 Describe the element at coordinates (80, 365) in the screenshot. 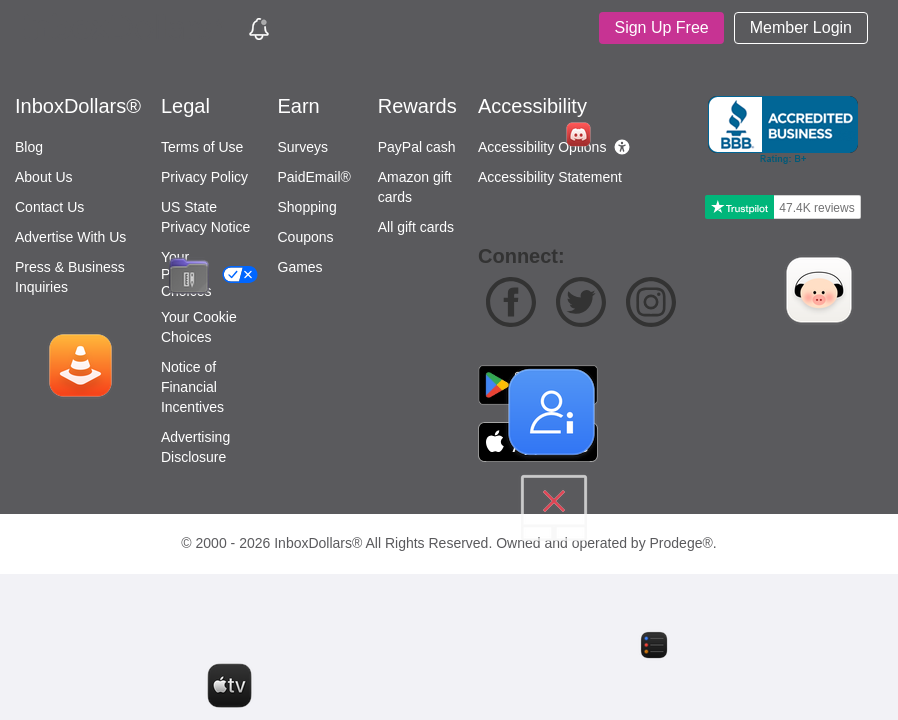

I see `open VLC media player` at that location.